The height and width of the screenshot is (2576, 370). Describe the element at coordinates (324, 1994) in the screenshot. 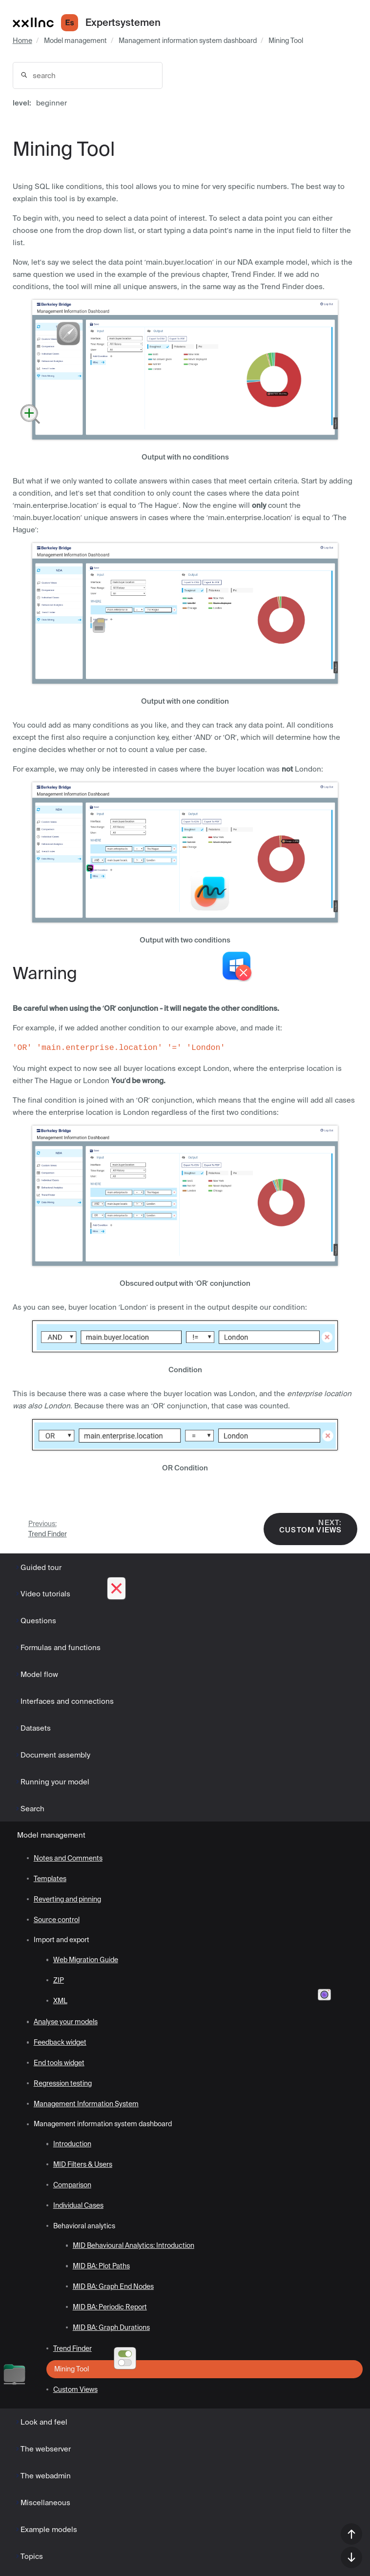

I see `open the cheese webcam application` at that location.